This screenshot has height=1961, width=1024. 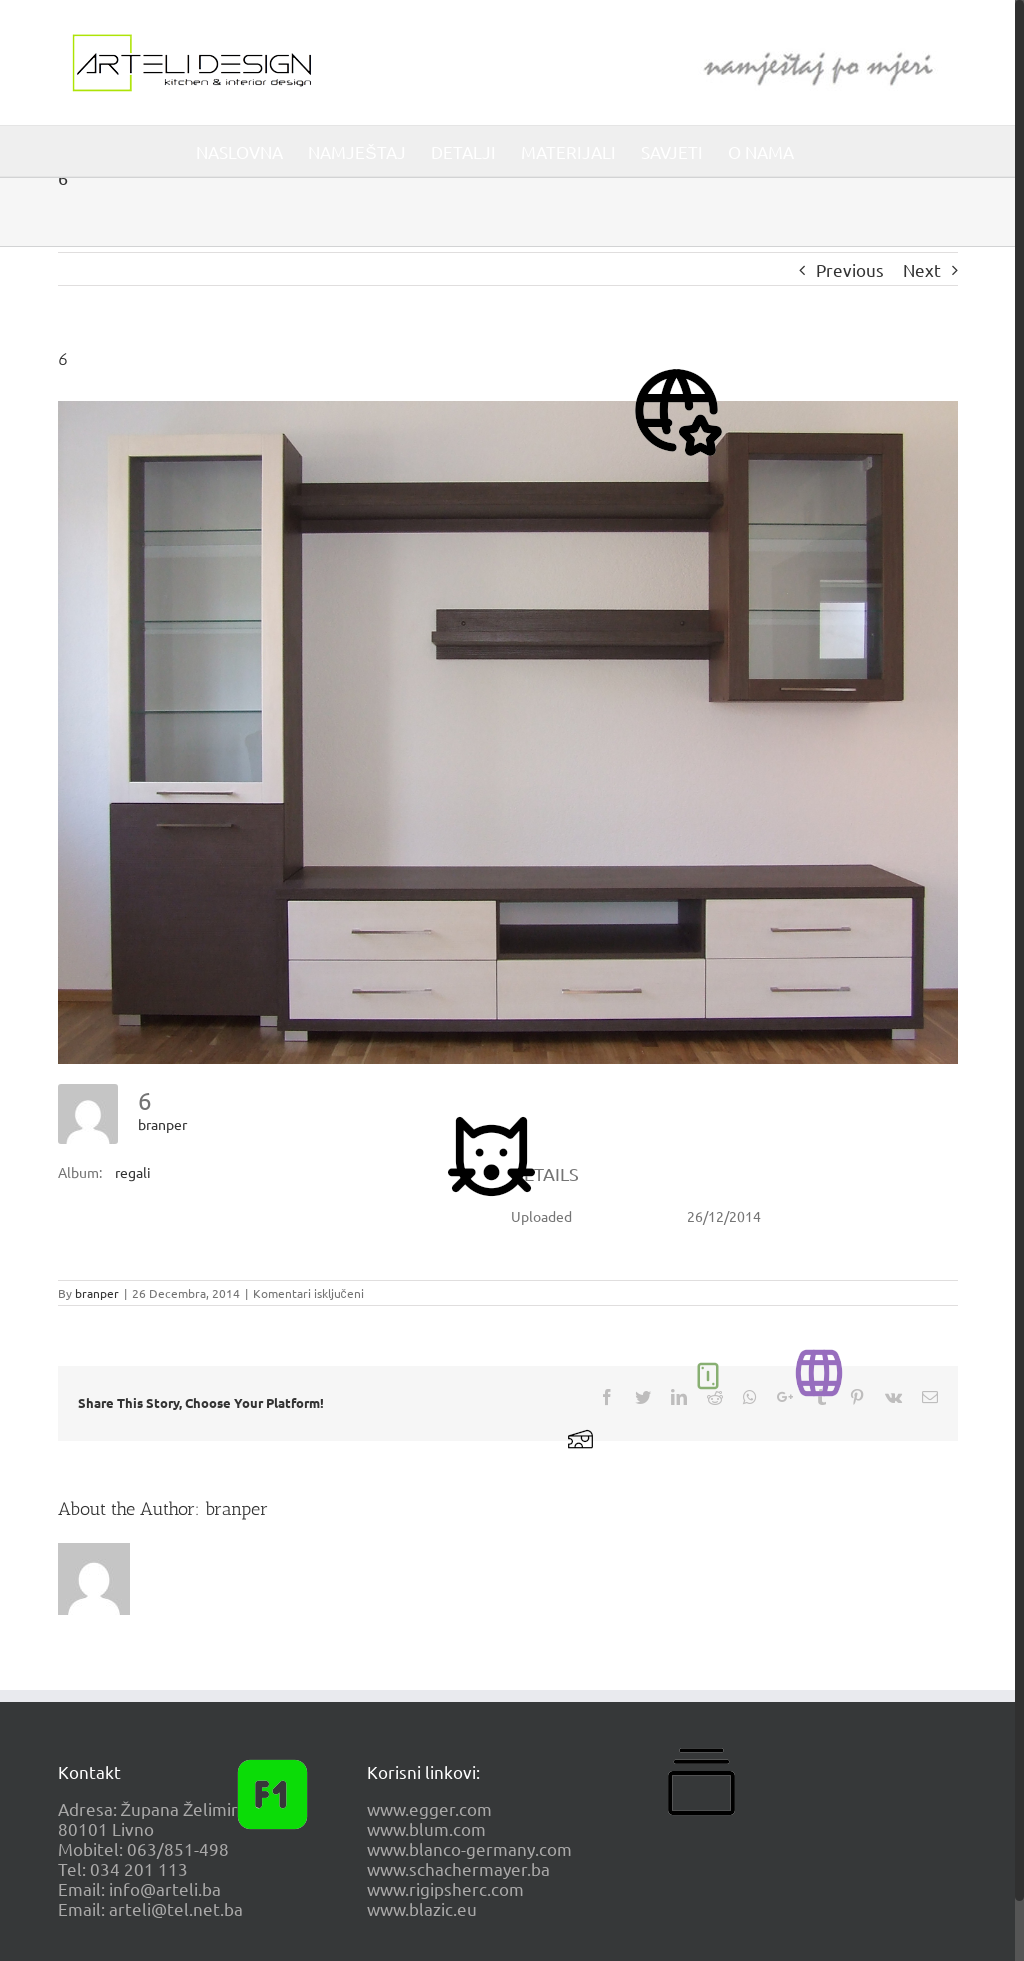 What do you see at coordinates (676, 410) in the screenshot?
I see `add a website to favorites` at bounding box center [676, 410].